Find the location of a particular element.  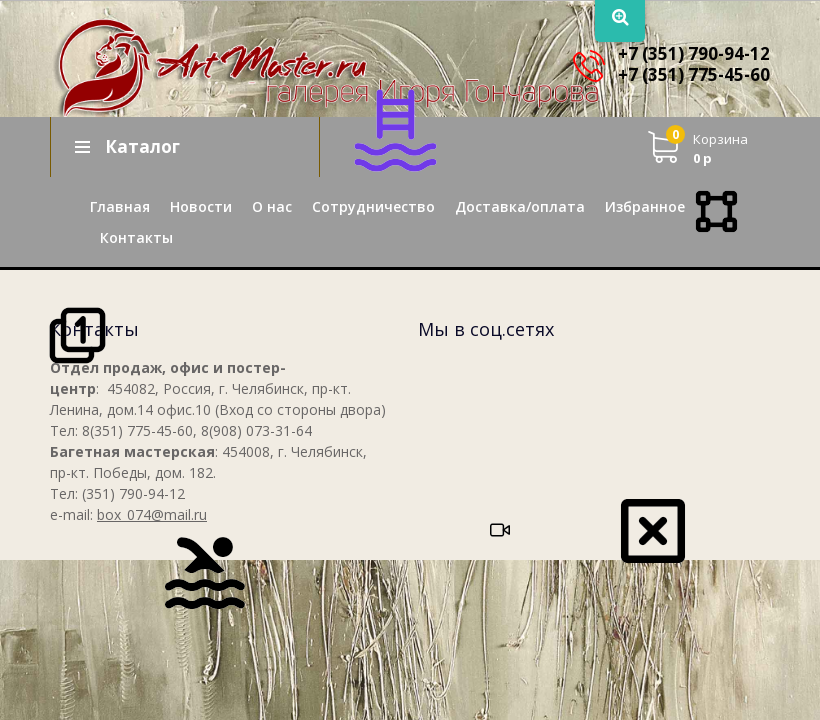

close or dismiss a modal window is located at coordinates (653, 531).